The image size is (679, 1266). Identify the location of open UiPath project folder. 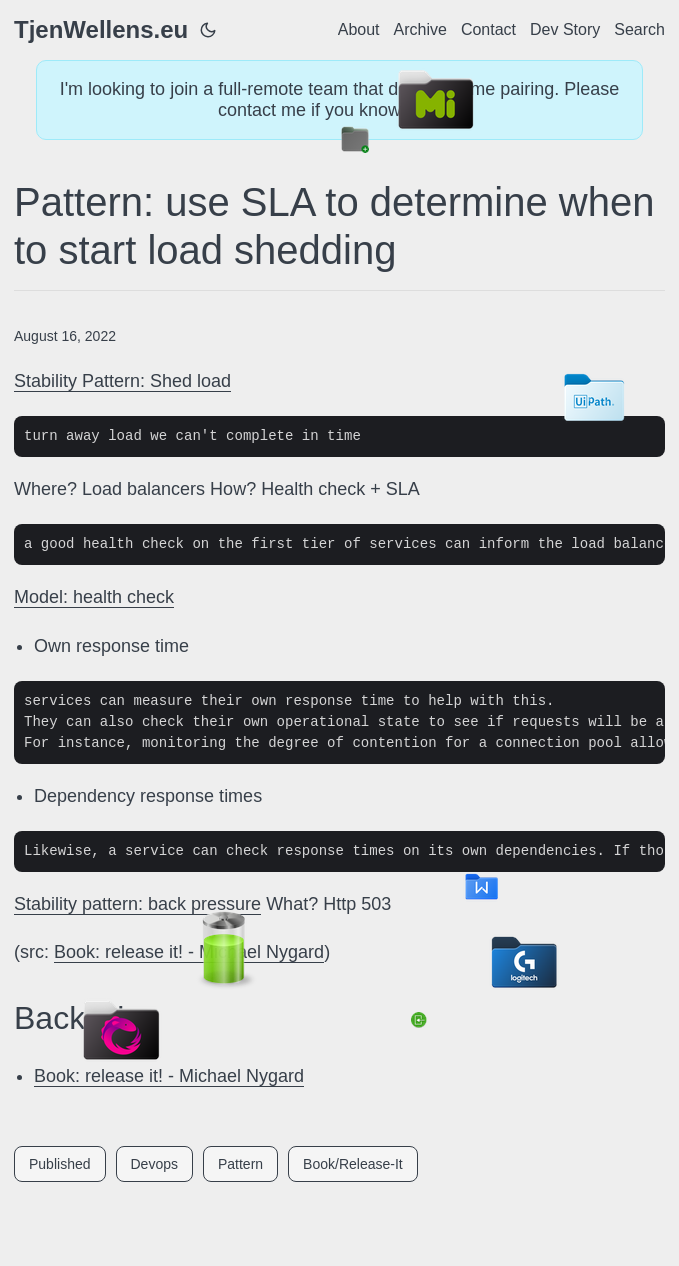
(594, 399).